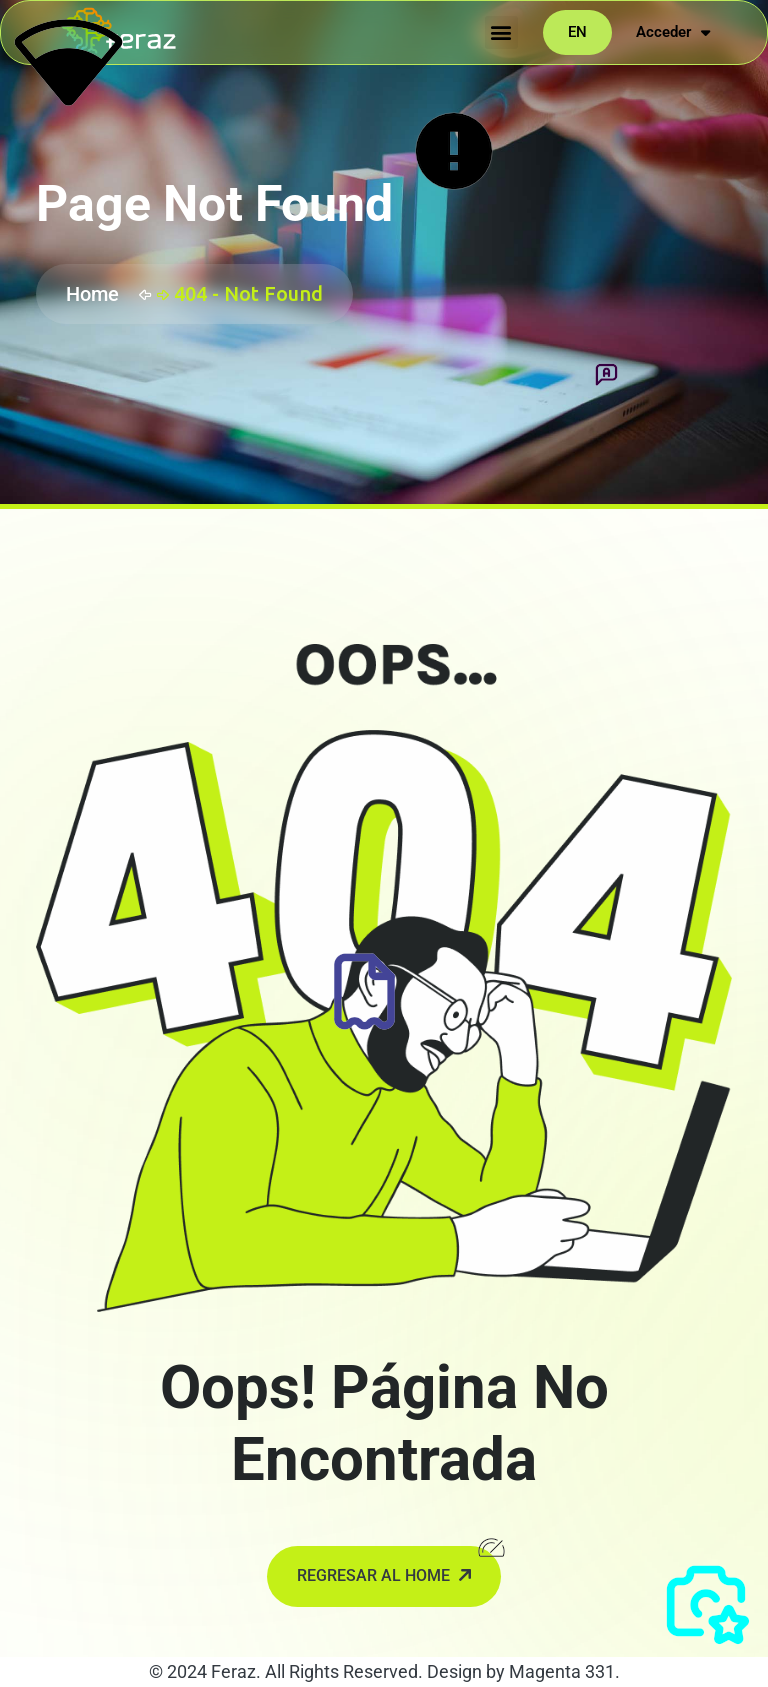 Image resolution: width=768 pixels, height=1687 pixels. What do you see at coordinates (364, 991) in the screenshot?
I see `view invoice or billing details` at bounding box center [364, 991].